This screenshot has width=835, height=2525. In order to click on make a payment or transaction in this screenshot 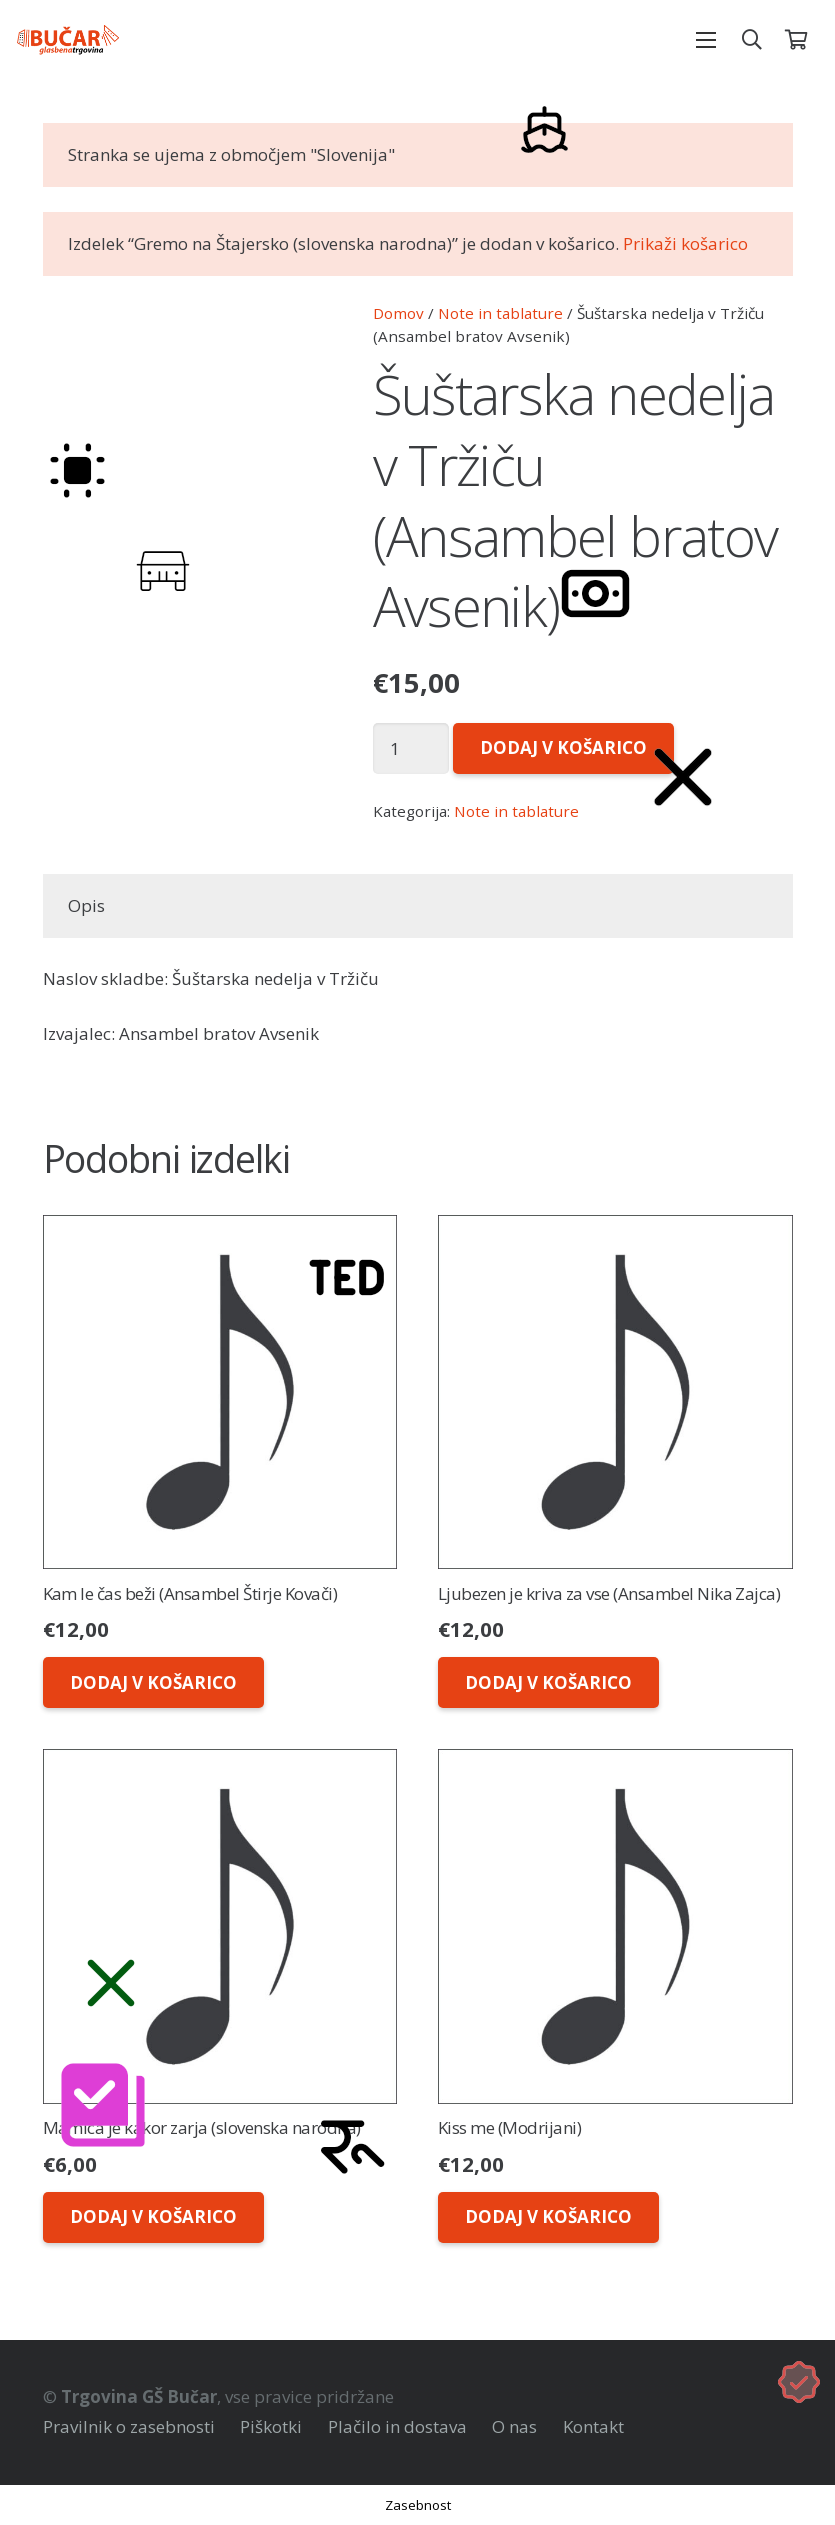, I will do `click(595, 593)`.